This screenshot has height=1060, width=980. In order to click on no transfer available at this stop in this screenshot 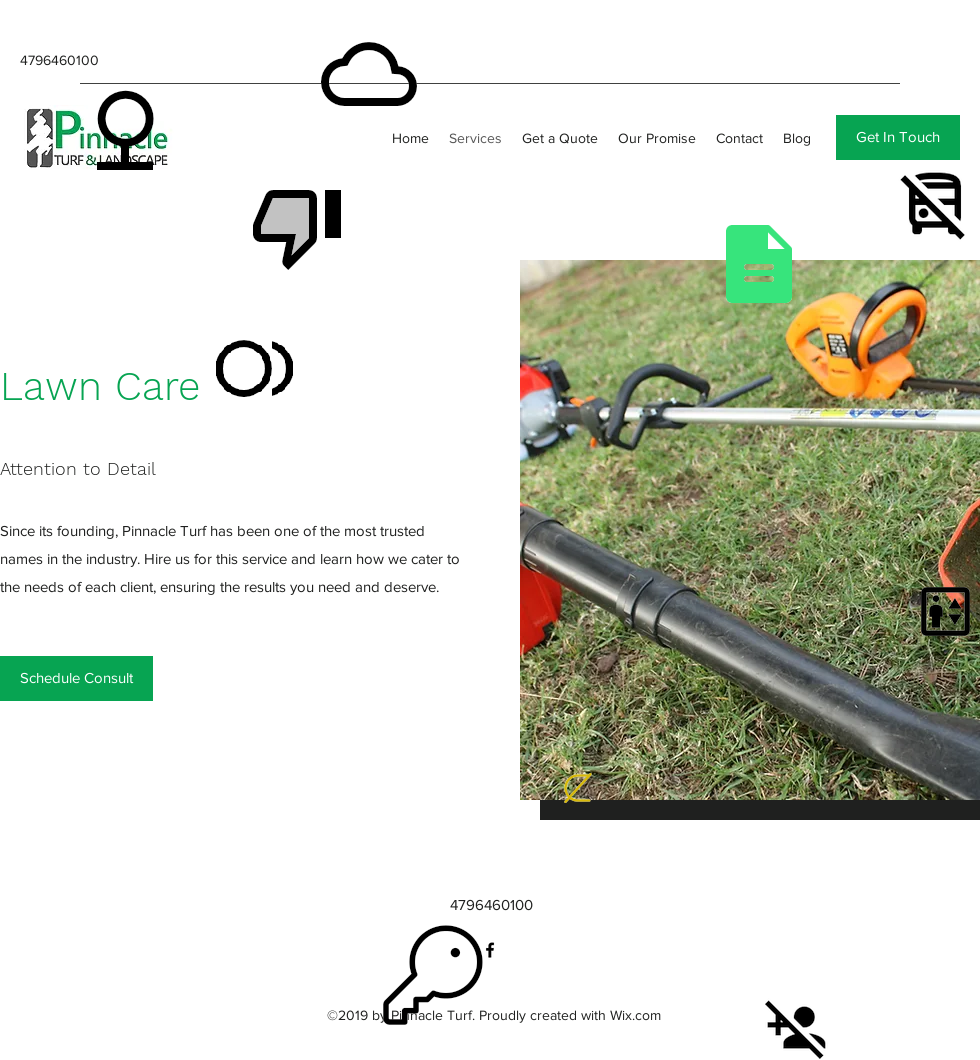, I will do `click(935, 205)`.